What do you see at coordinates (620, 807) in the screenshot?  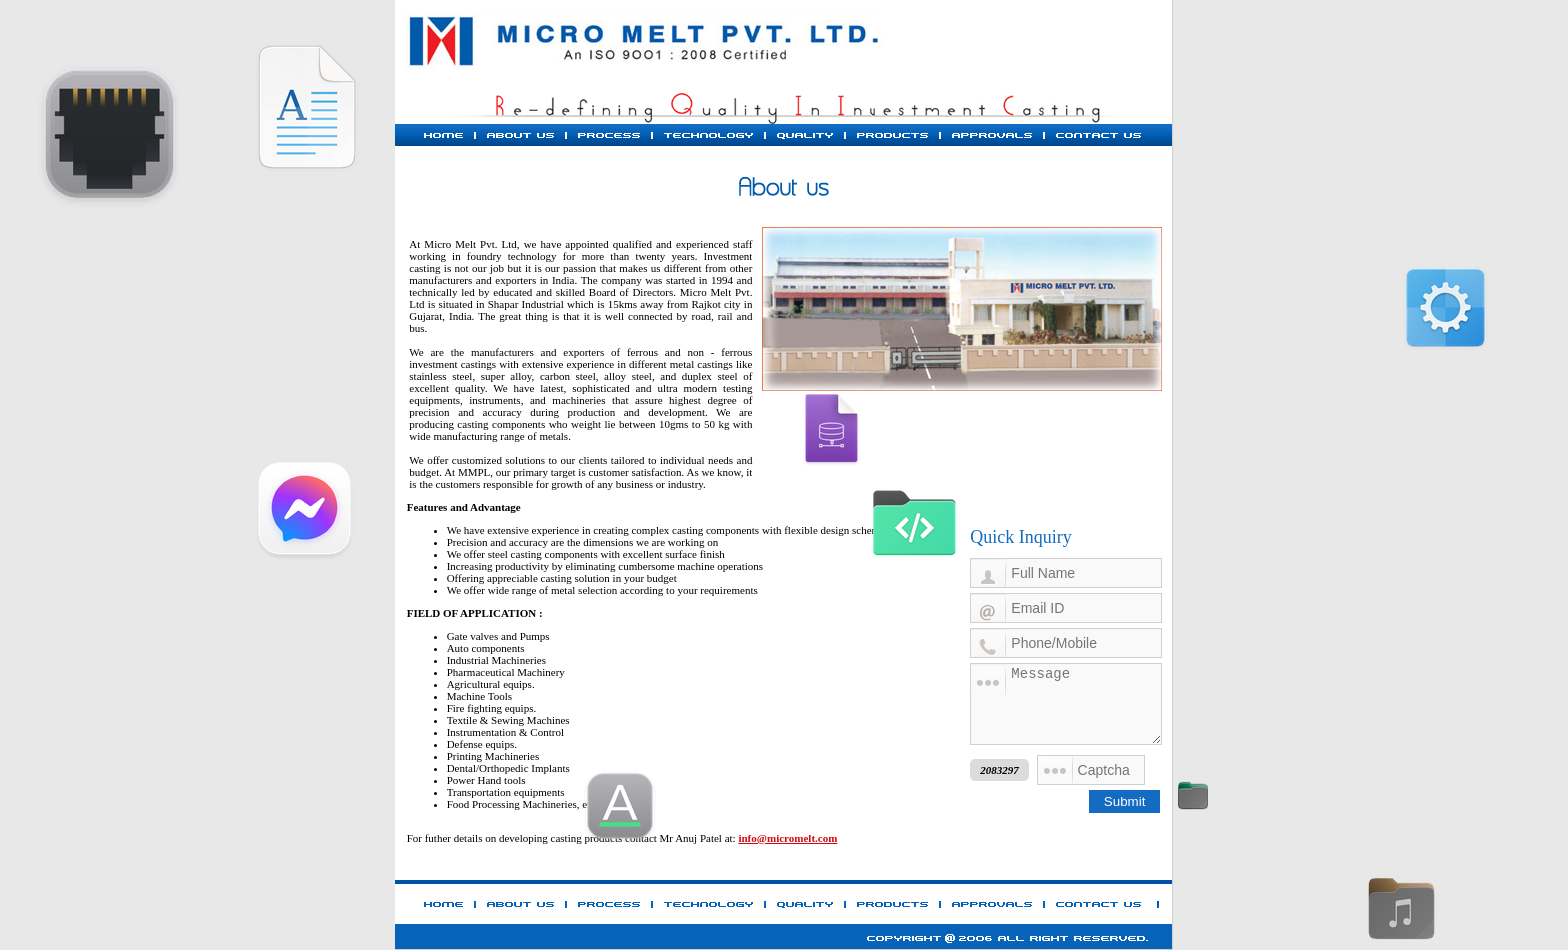 I see `enable spell check in text editing` at bounding box center [620, 807].